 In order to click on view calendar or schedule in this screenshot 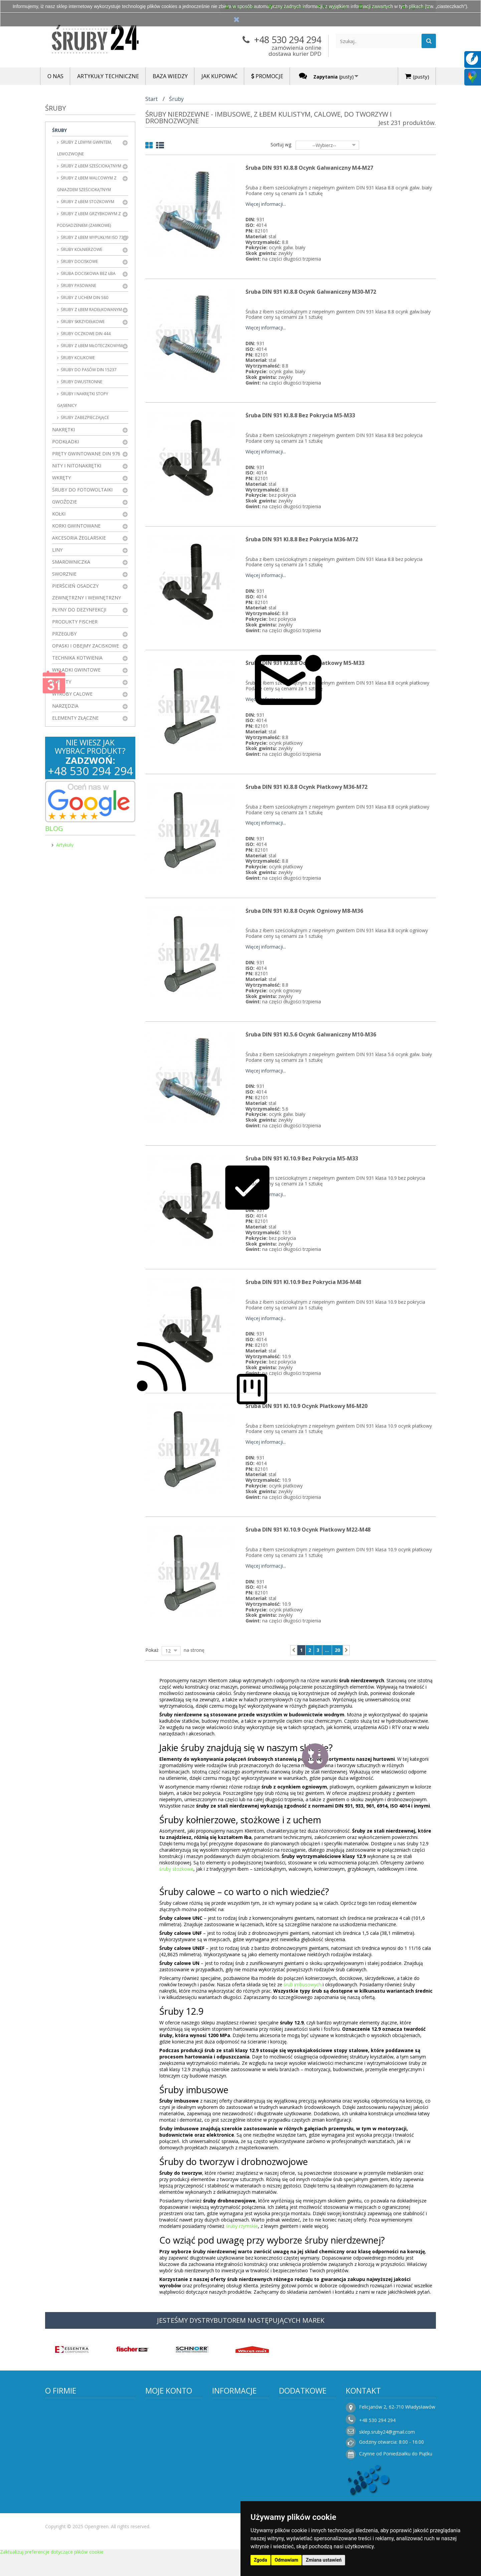, I will do `click(54, 682)`.